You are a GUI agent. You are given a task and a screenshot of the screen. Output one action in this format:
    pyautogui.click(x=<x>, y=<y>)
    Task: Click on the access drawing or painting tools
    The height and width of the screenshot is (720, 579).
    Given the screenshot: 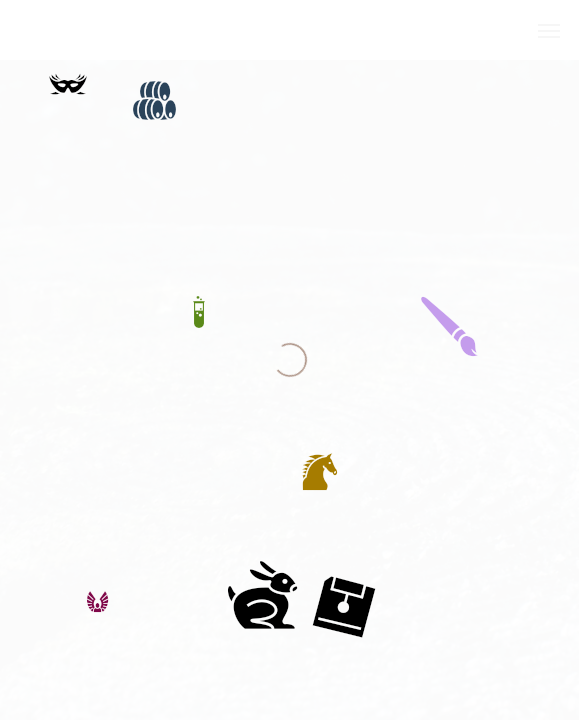 What is the action you would take?
    pyautogui.click(x=449, y=326)
    